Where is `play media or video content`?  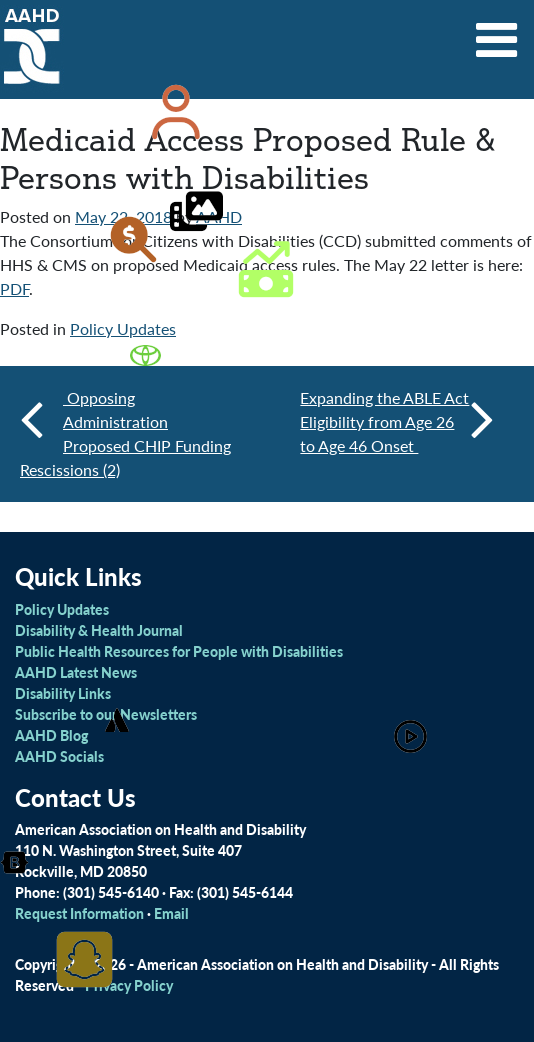 play media or video content is located at coordinates (410, 736).